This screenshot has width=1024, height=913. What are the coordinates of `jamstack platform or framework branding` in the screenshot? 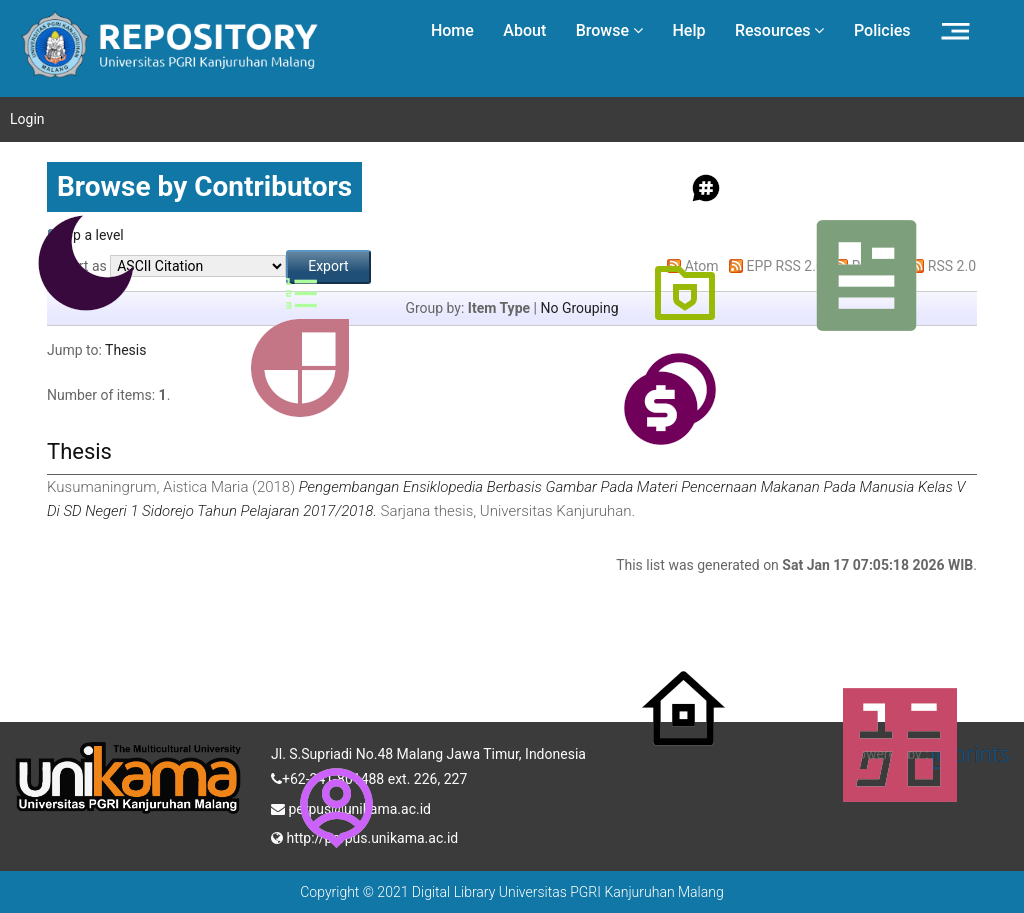 It's located at (300, 368).